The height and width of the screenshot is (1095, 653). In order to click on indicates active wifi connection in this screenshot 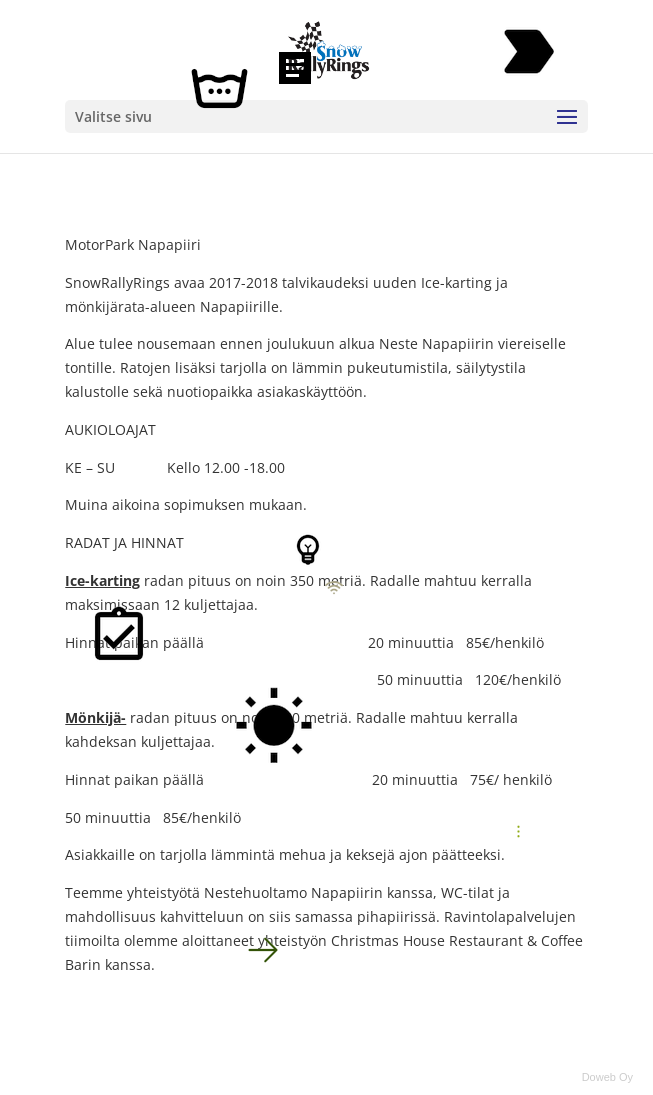, I will do `click(334, 588)`.